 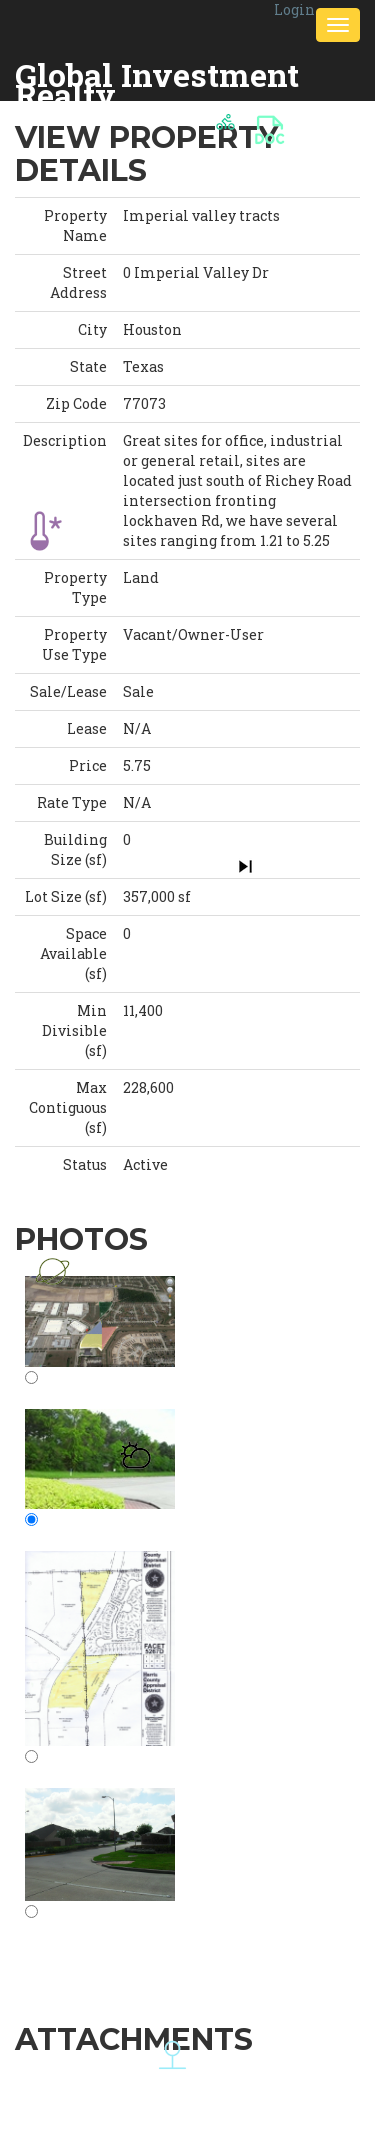 What do you see at coordinates (135, 1455) in the screenshot?
I see `view current weather conditions` at bounding box center [135, 1455].